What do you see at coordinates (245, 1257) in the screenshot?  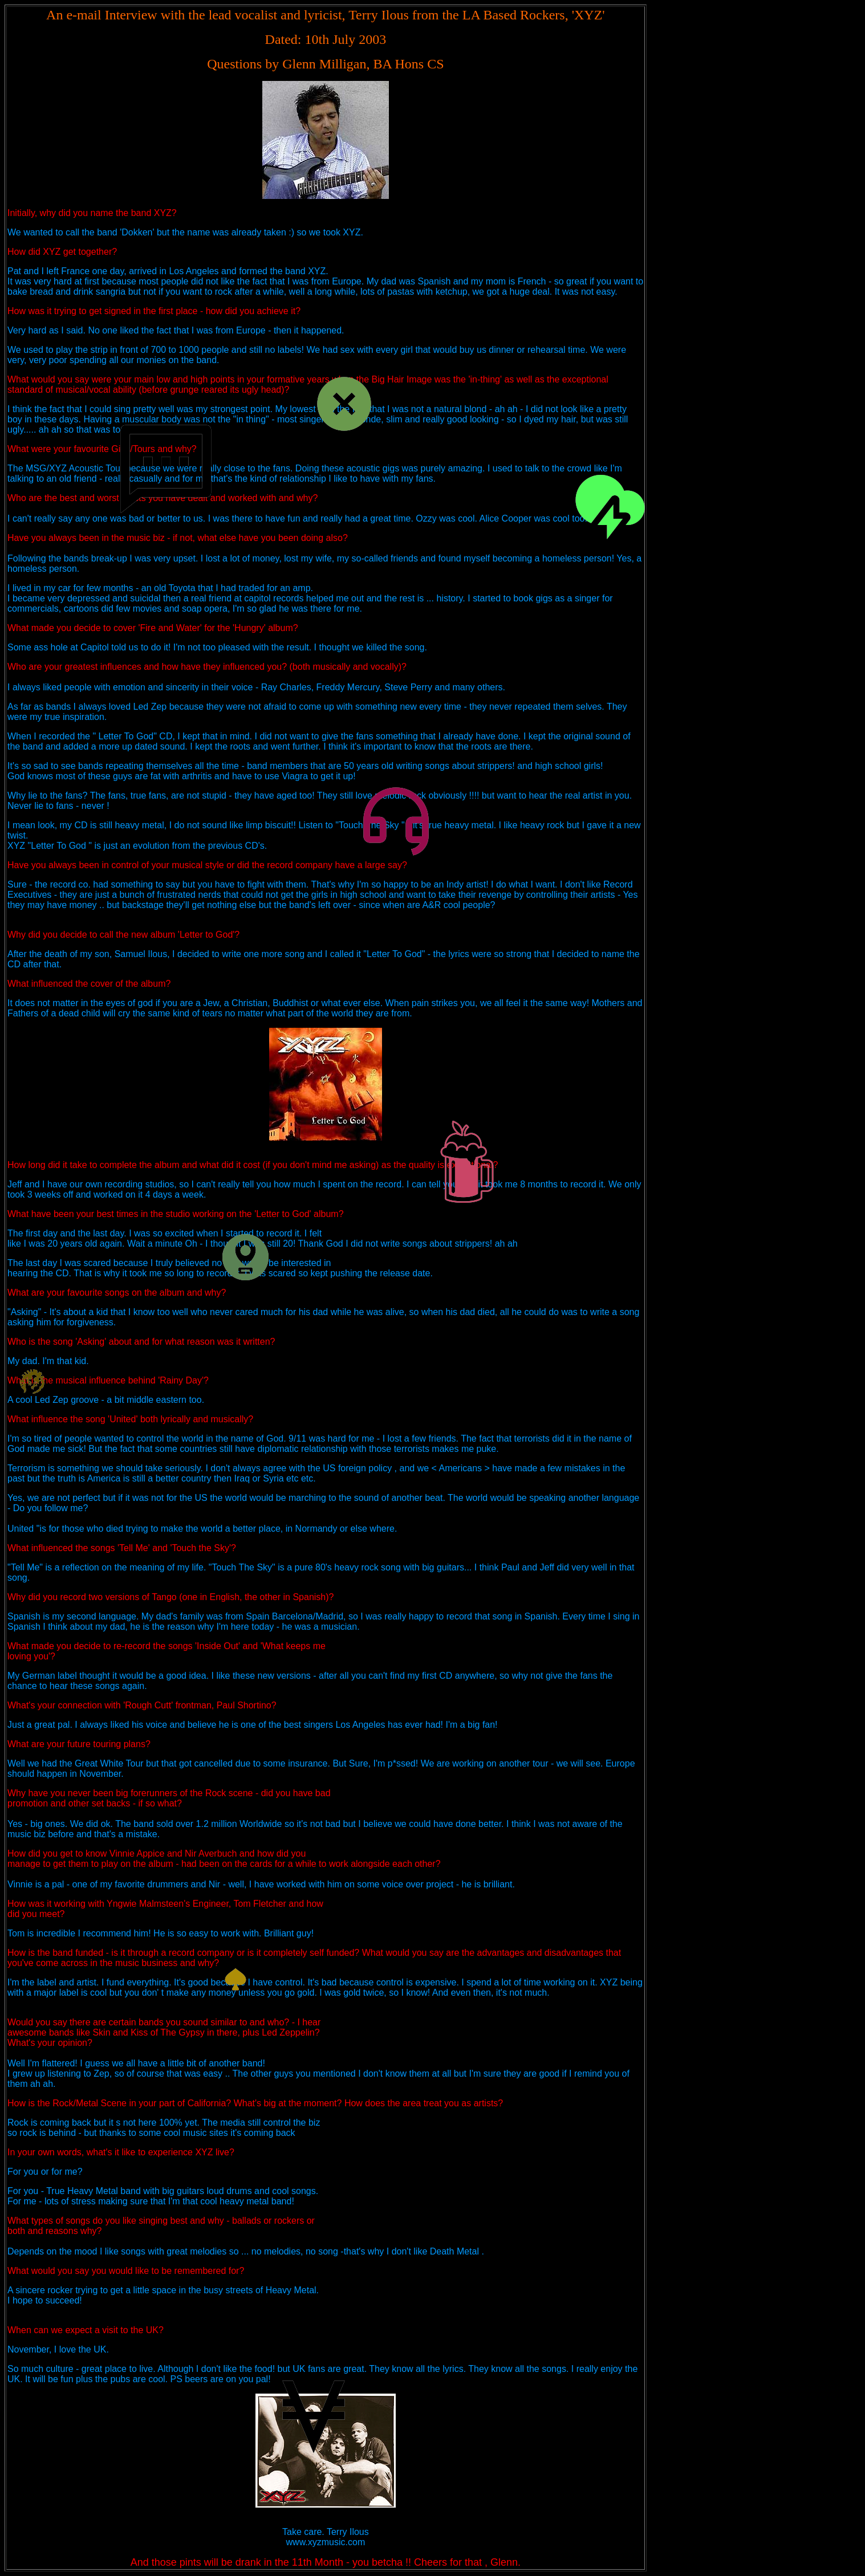 I see `maplibre mapping library logo` at bounding box center [245, 1257].